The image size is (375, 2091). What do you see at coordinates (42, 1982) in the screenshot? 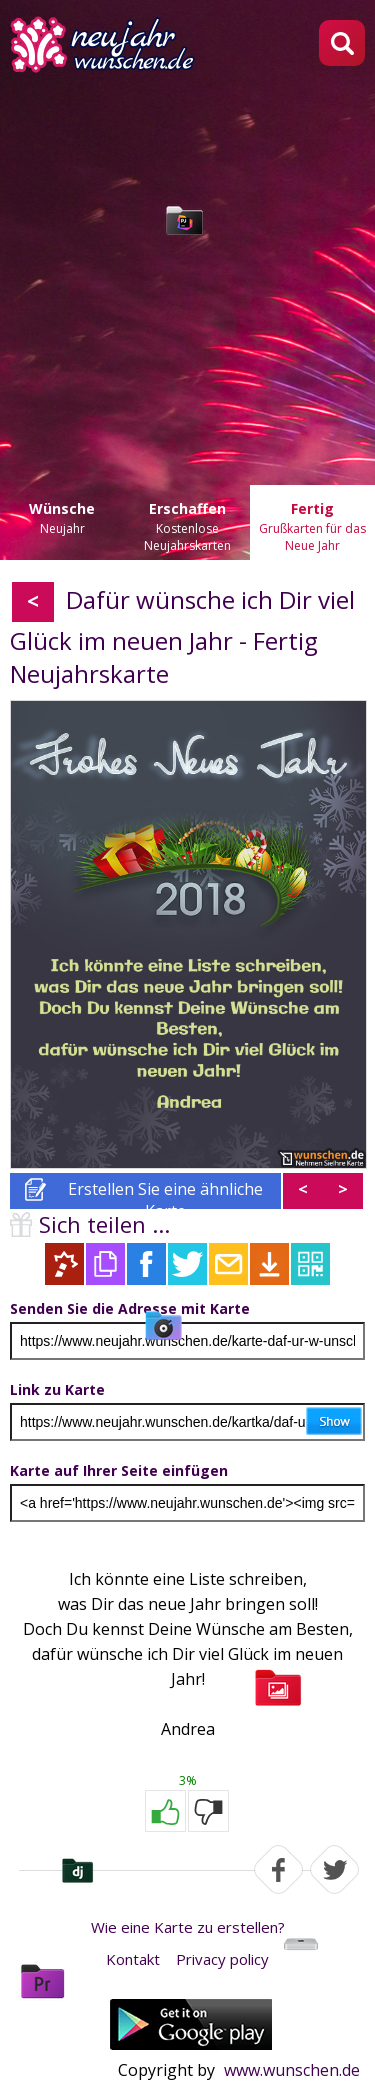
I see `open folder containing adobe premiere project files` at bounding box center [42, 1982].